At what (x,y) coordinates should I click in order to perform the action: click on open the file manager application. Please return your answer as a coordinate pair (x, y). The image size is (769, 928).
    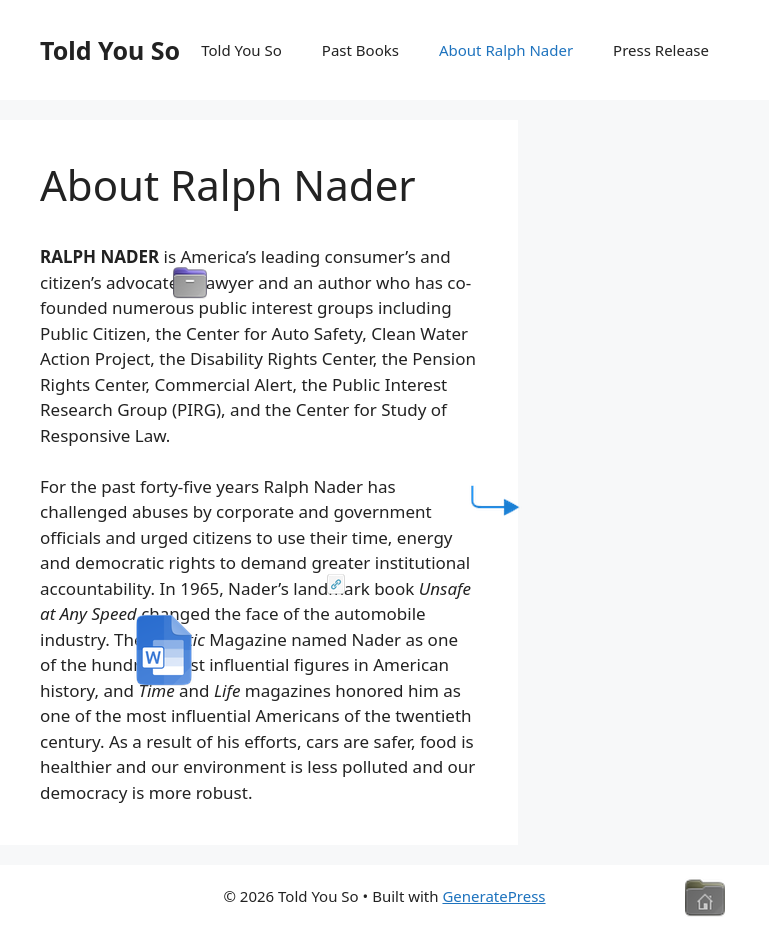
    Looking at the image, I should click on (190, 282).